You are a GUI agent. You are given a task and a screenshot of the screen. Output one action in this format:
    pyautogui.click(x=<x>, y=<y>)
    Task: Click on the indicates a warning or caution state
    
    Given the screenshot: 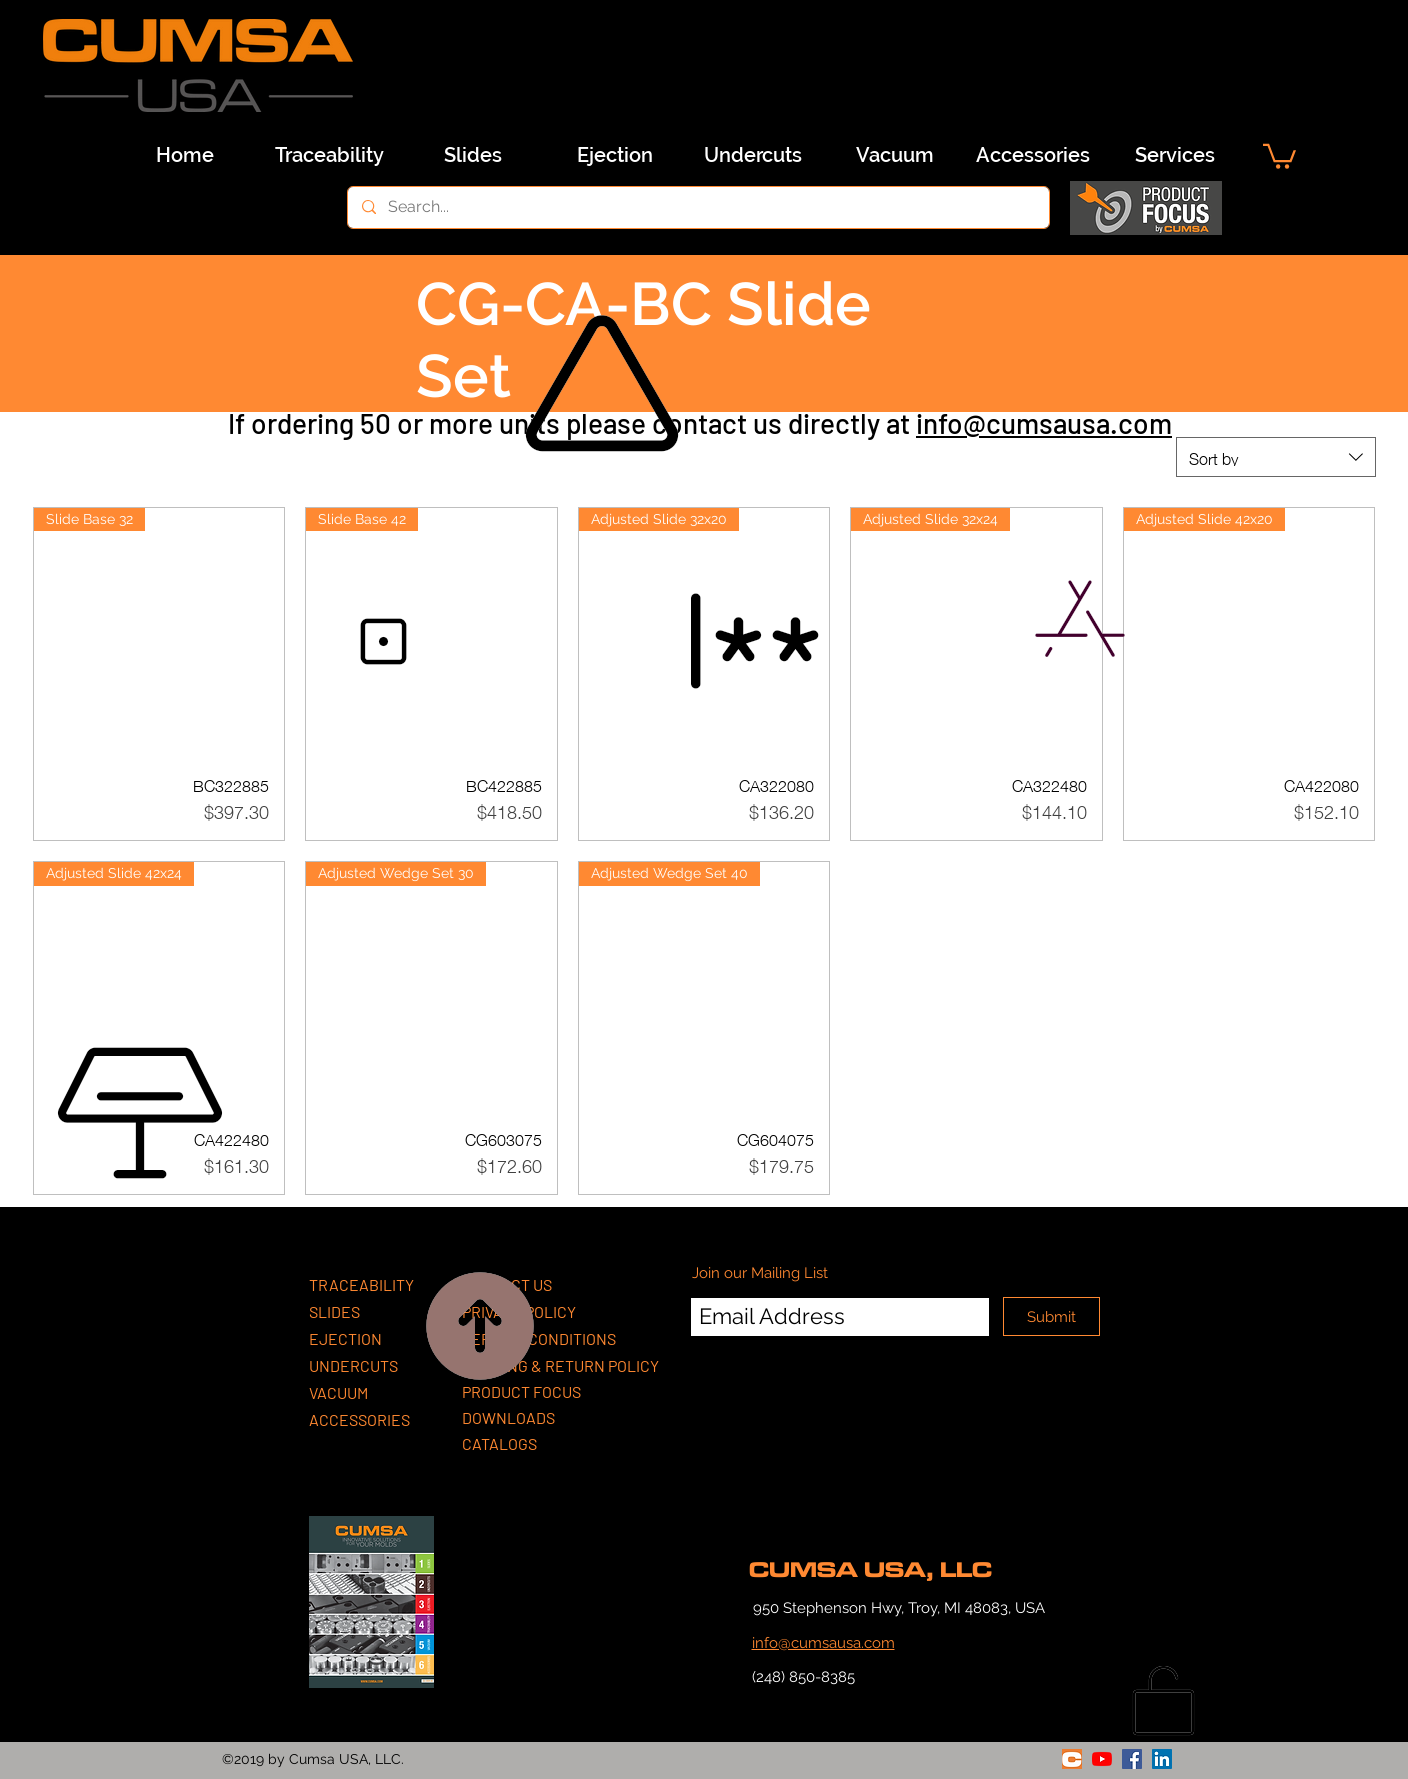 What is the action you would take?
    pyautogui.click(x=602, y=386)
    